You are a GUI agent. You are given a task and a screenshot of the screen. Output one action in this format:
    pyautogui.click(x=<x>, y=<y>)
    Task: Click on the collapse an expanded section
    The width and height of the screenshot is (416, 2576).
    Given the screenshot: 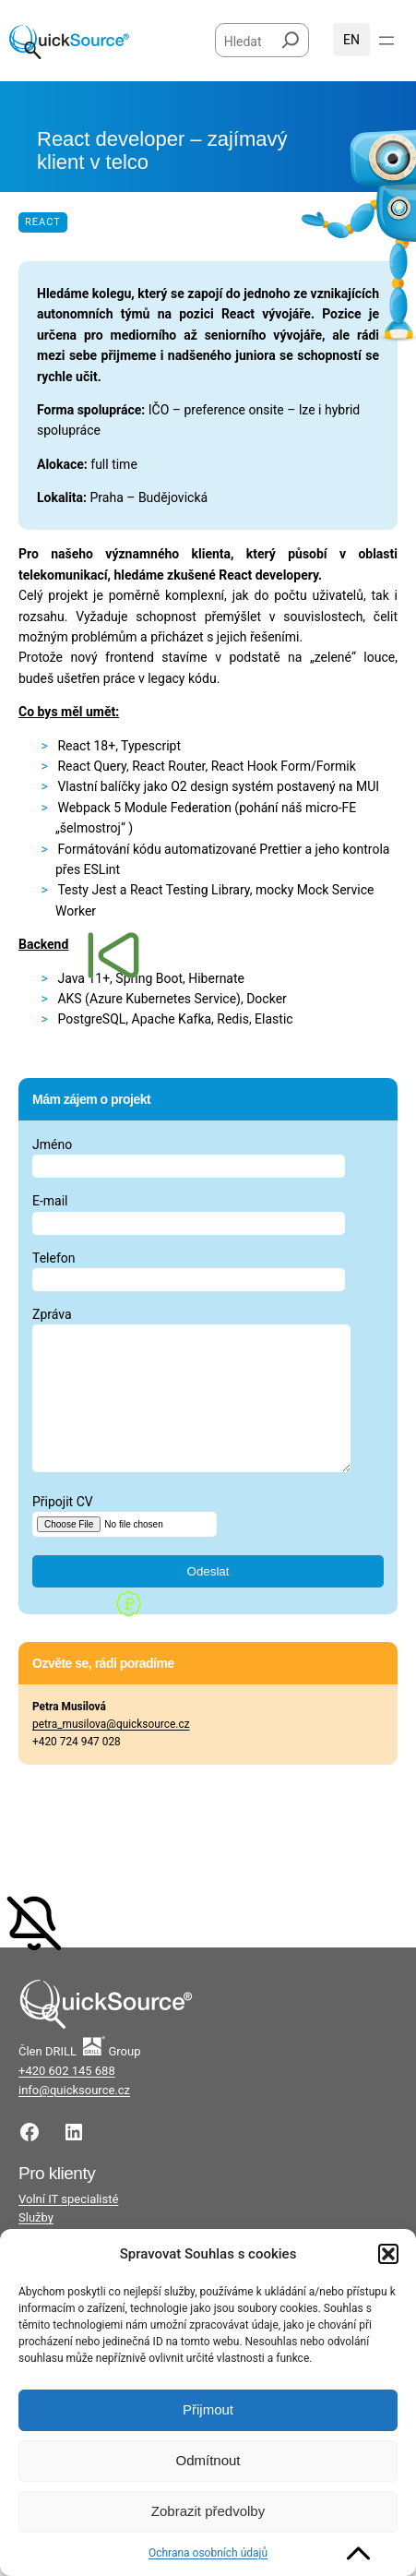 What is the action you would take?
    pyautogui.click(x=358, y=2554)
    